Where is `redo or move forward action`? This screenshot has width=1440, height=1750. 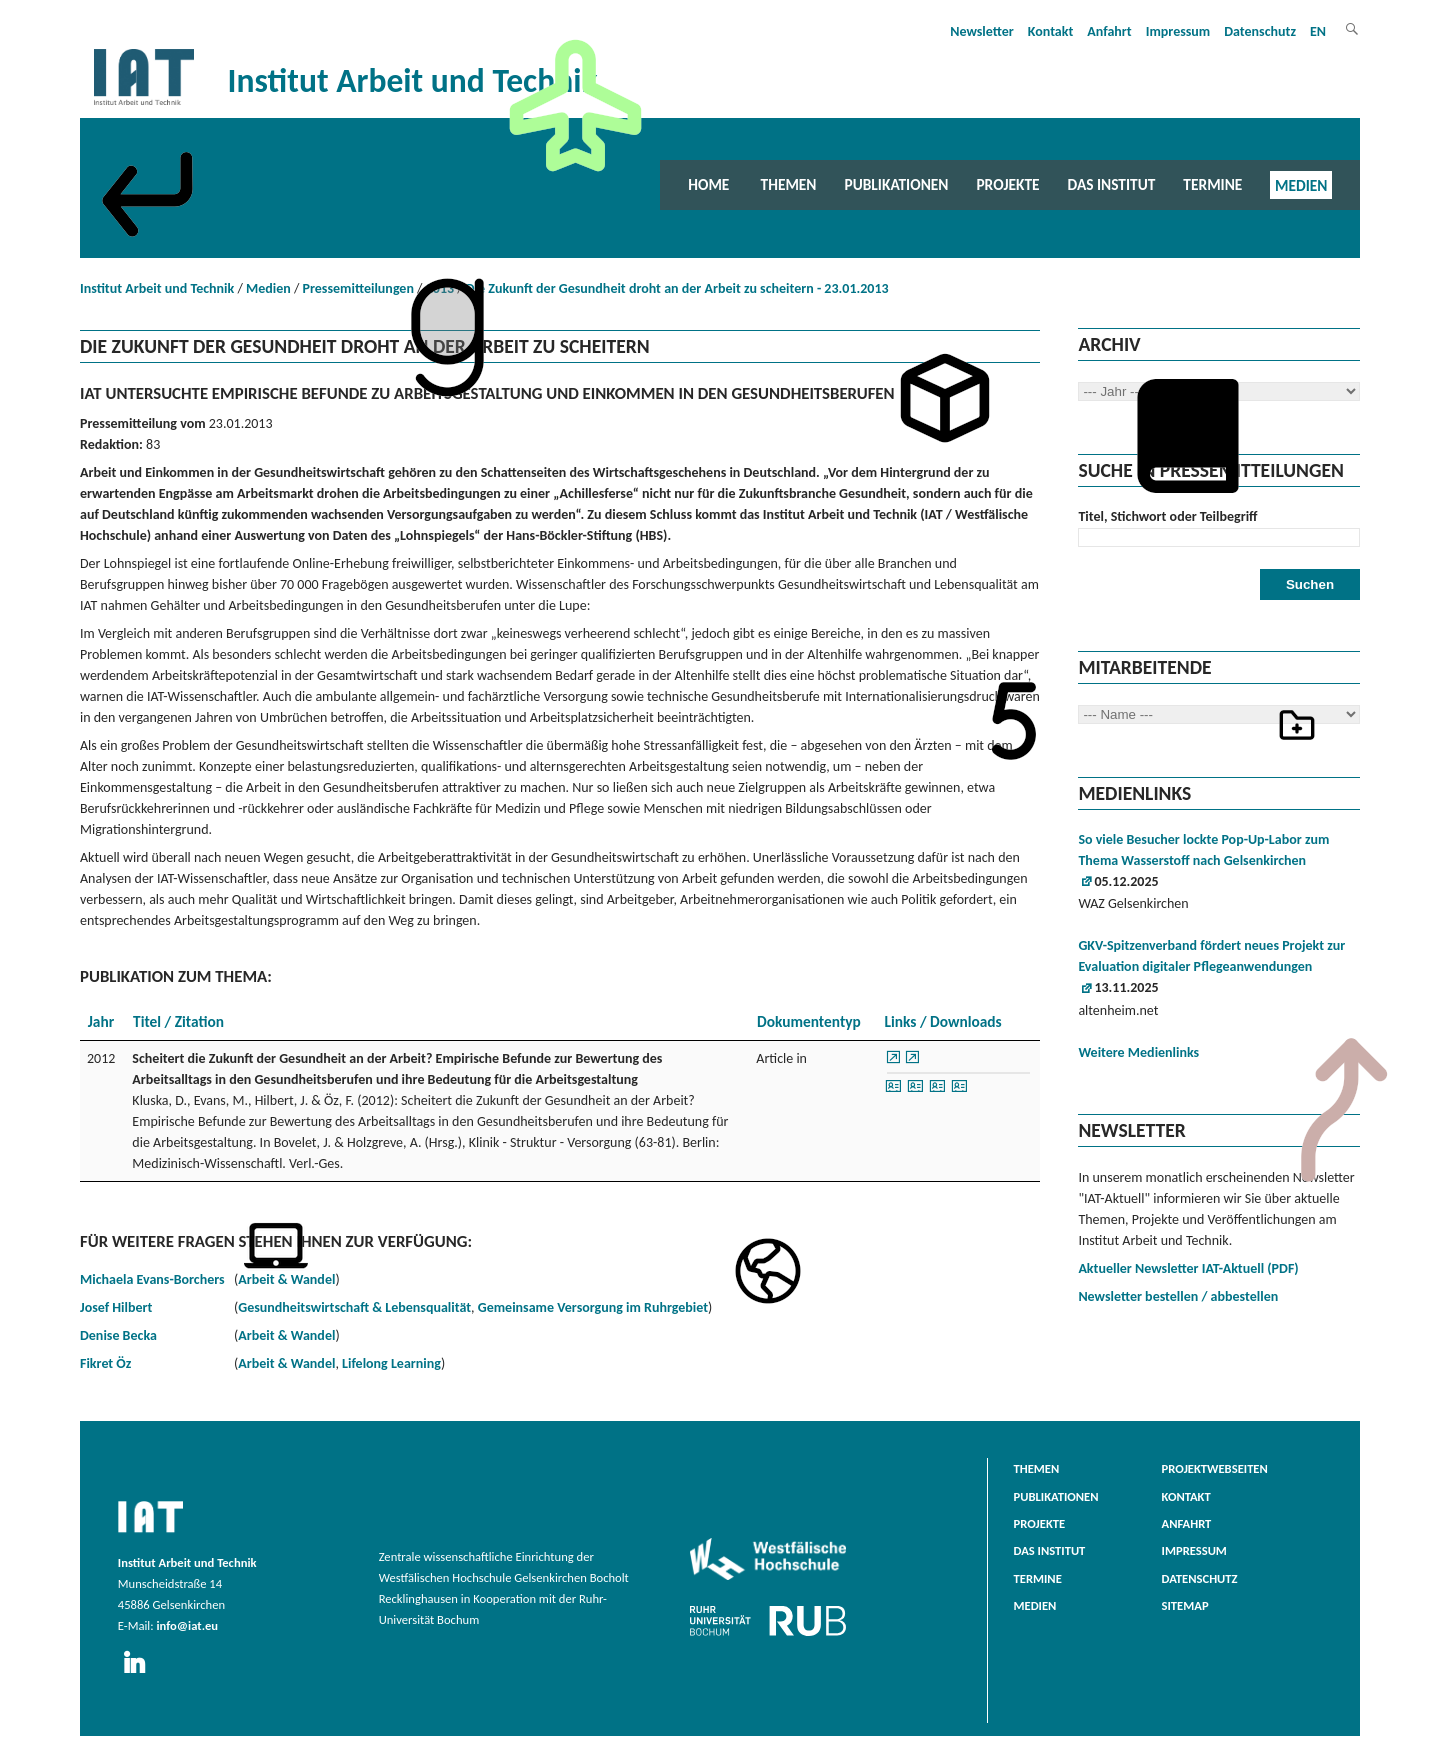
redo or move forward action is located at coordinates (1337, 1110).